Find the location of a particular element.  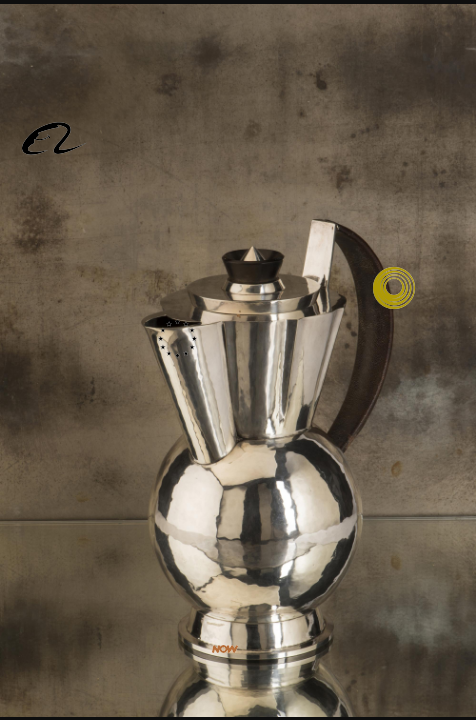

visit alibaba.com marketplace is located at coordinates (54, 138).